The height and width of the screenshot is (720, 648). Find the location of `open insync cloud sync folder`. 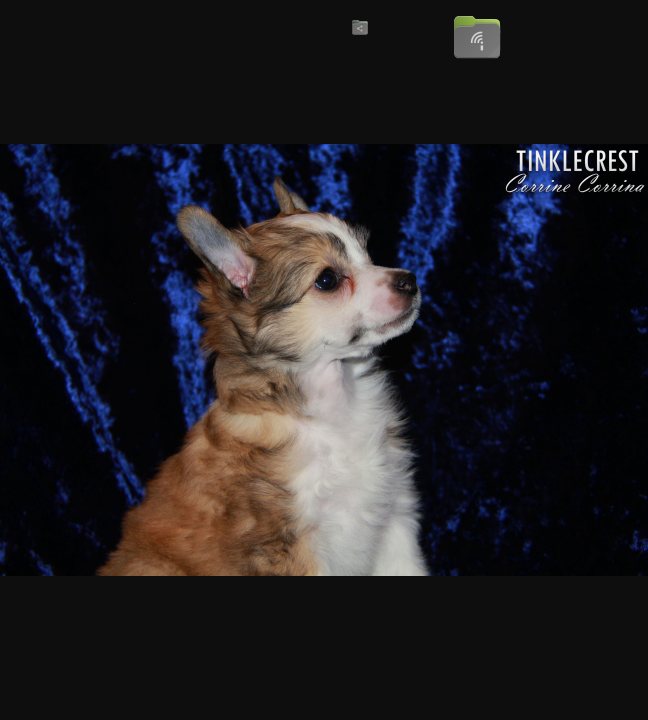

open insync cloud sync folder is located at coordinates (477, 37).